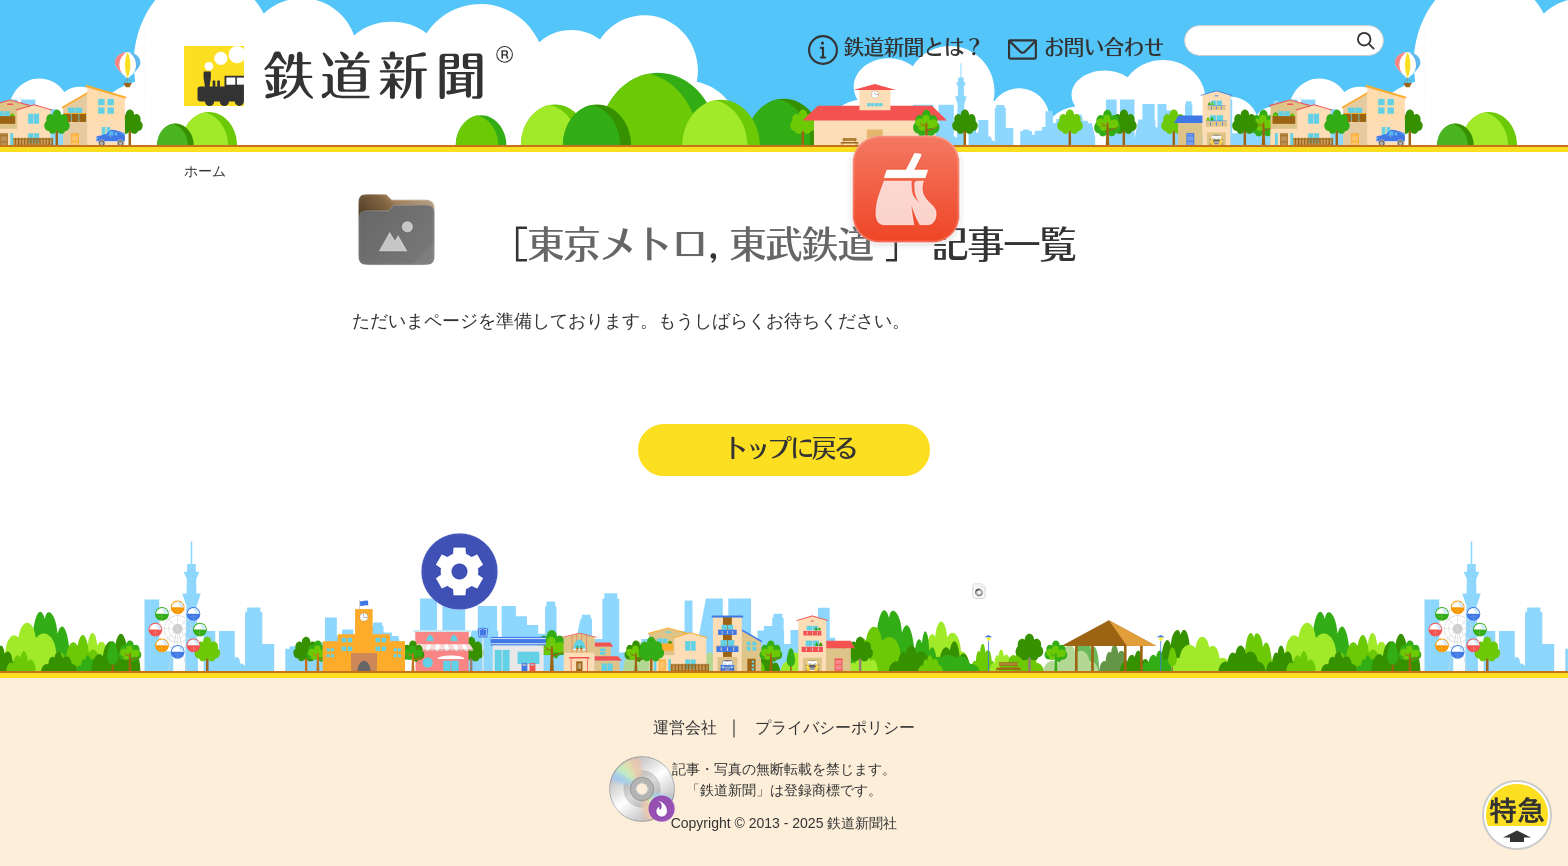  Describe the element at coordinates (396, 229) in the screenshot. I see `open your pictures folder` at that location.